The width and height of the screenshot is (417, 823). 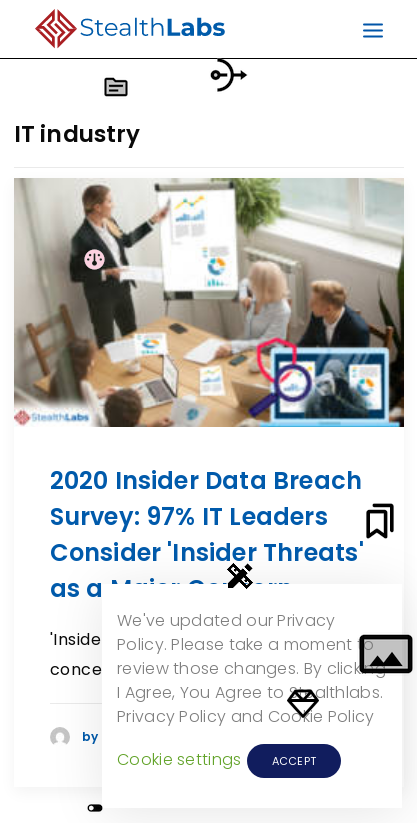 I want to click on view your saved bookmarks, so click(x=380, y=521).